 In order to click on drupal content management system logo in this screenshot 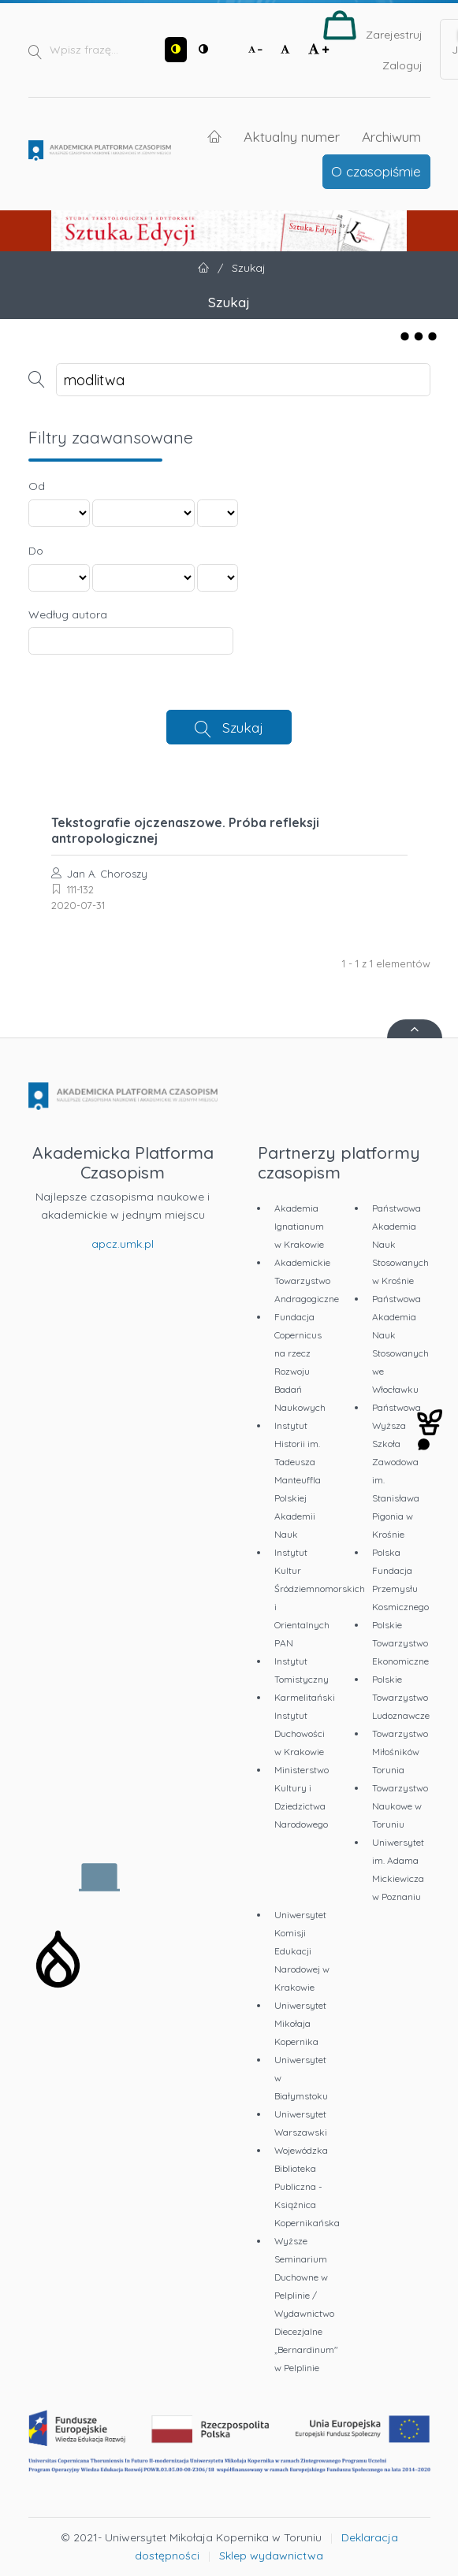, I will do `click(58, 1960)`.